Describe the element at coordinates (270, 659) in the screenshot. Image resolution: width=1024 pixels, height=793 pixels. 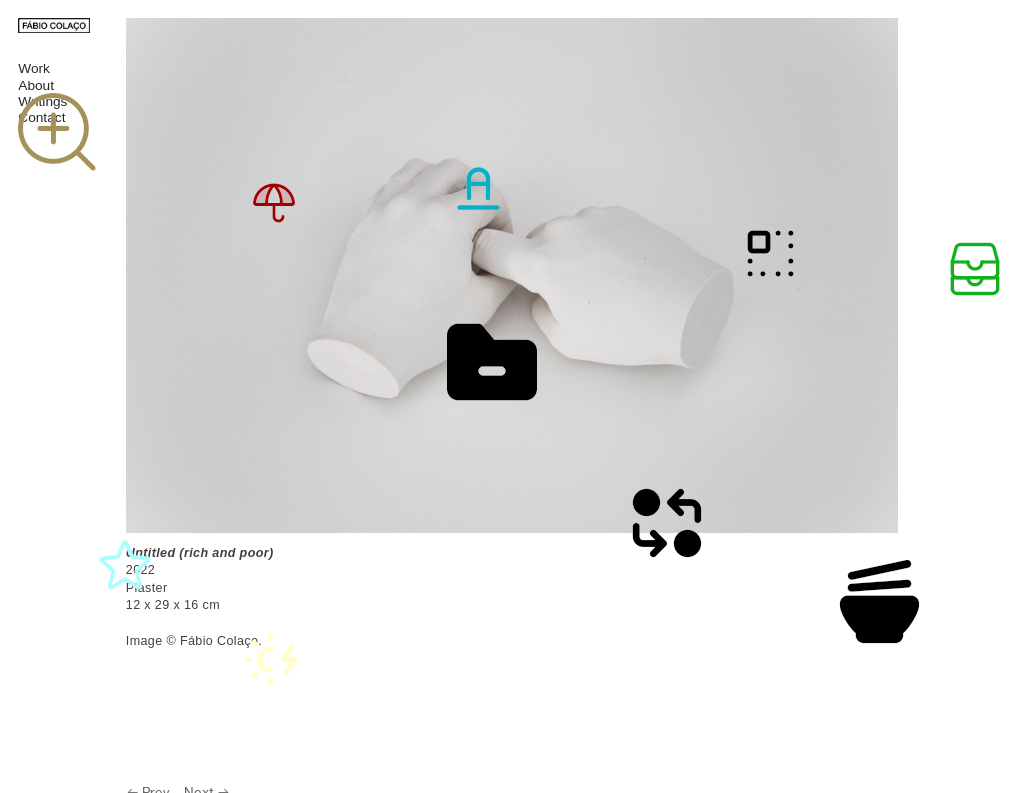
I see `solar power or solar energy settings` at that location.